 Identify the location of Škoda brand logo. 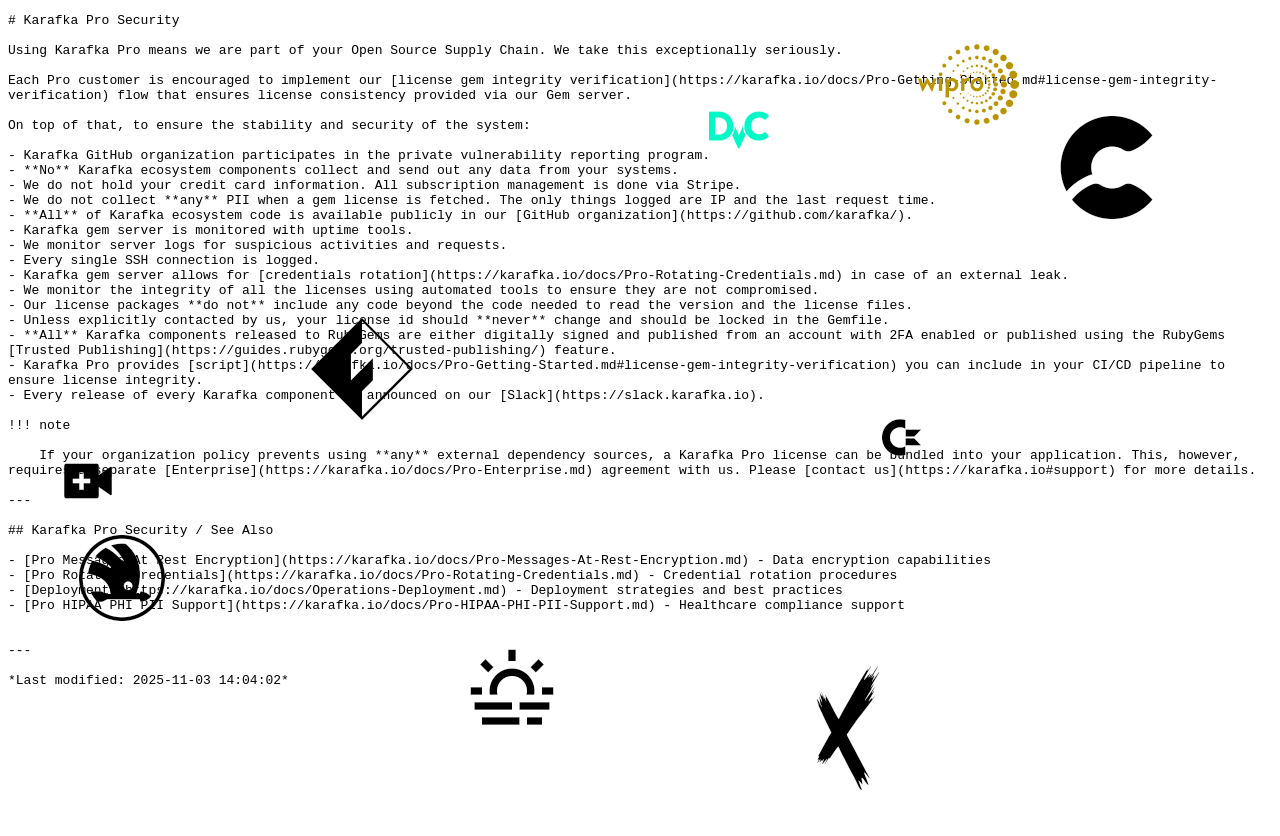
(122, 578).